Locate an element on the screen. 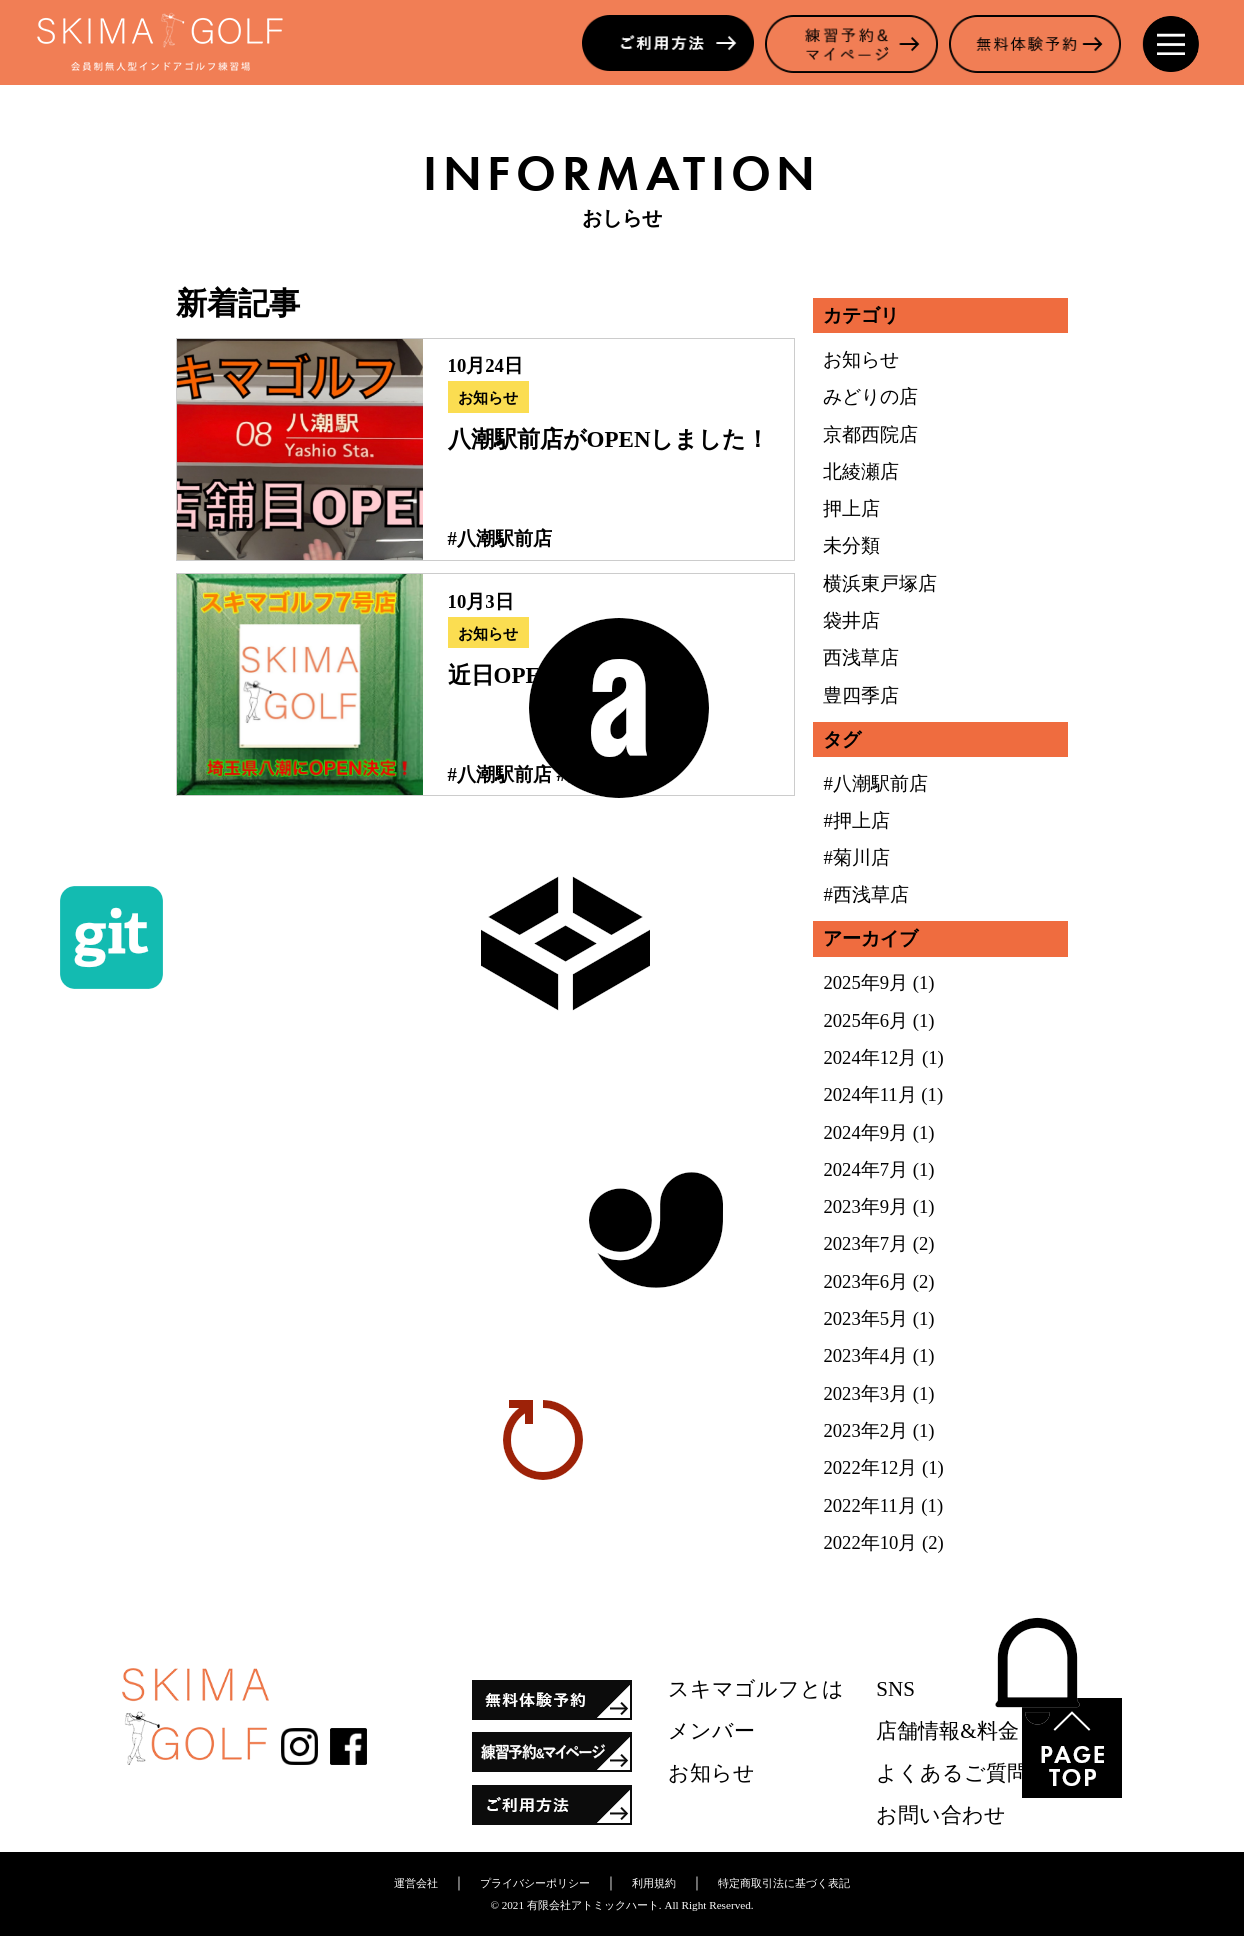 Image resolution: width=1244 pixels, height=1936 pixels. ultralytics company logo is located at coordinates (656, 1230).